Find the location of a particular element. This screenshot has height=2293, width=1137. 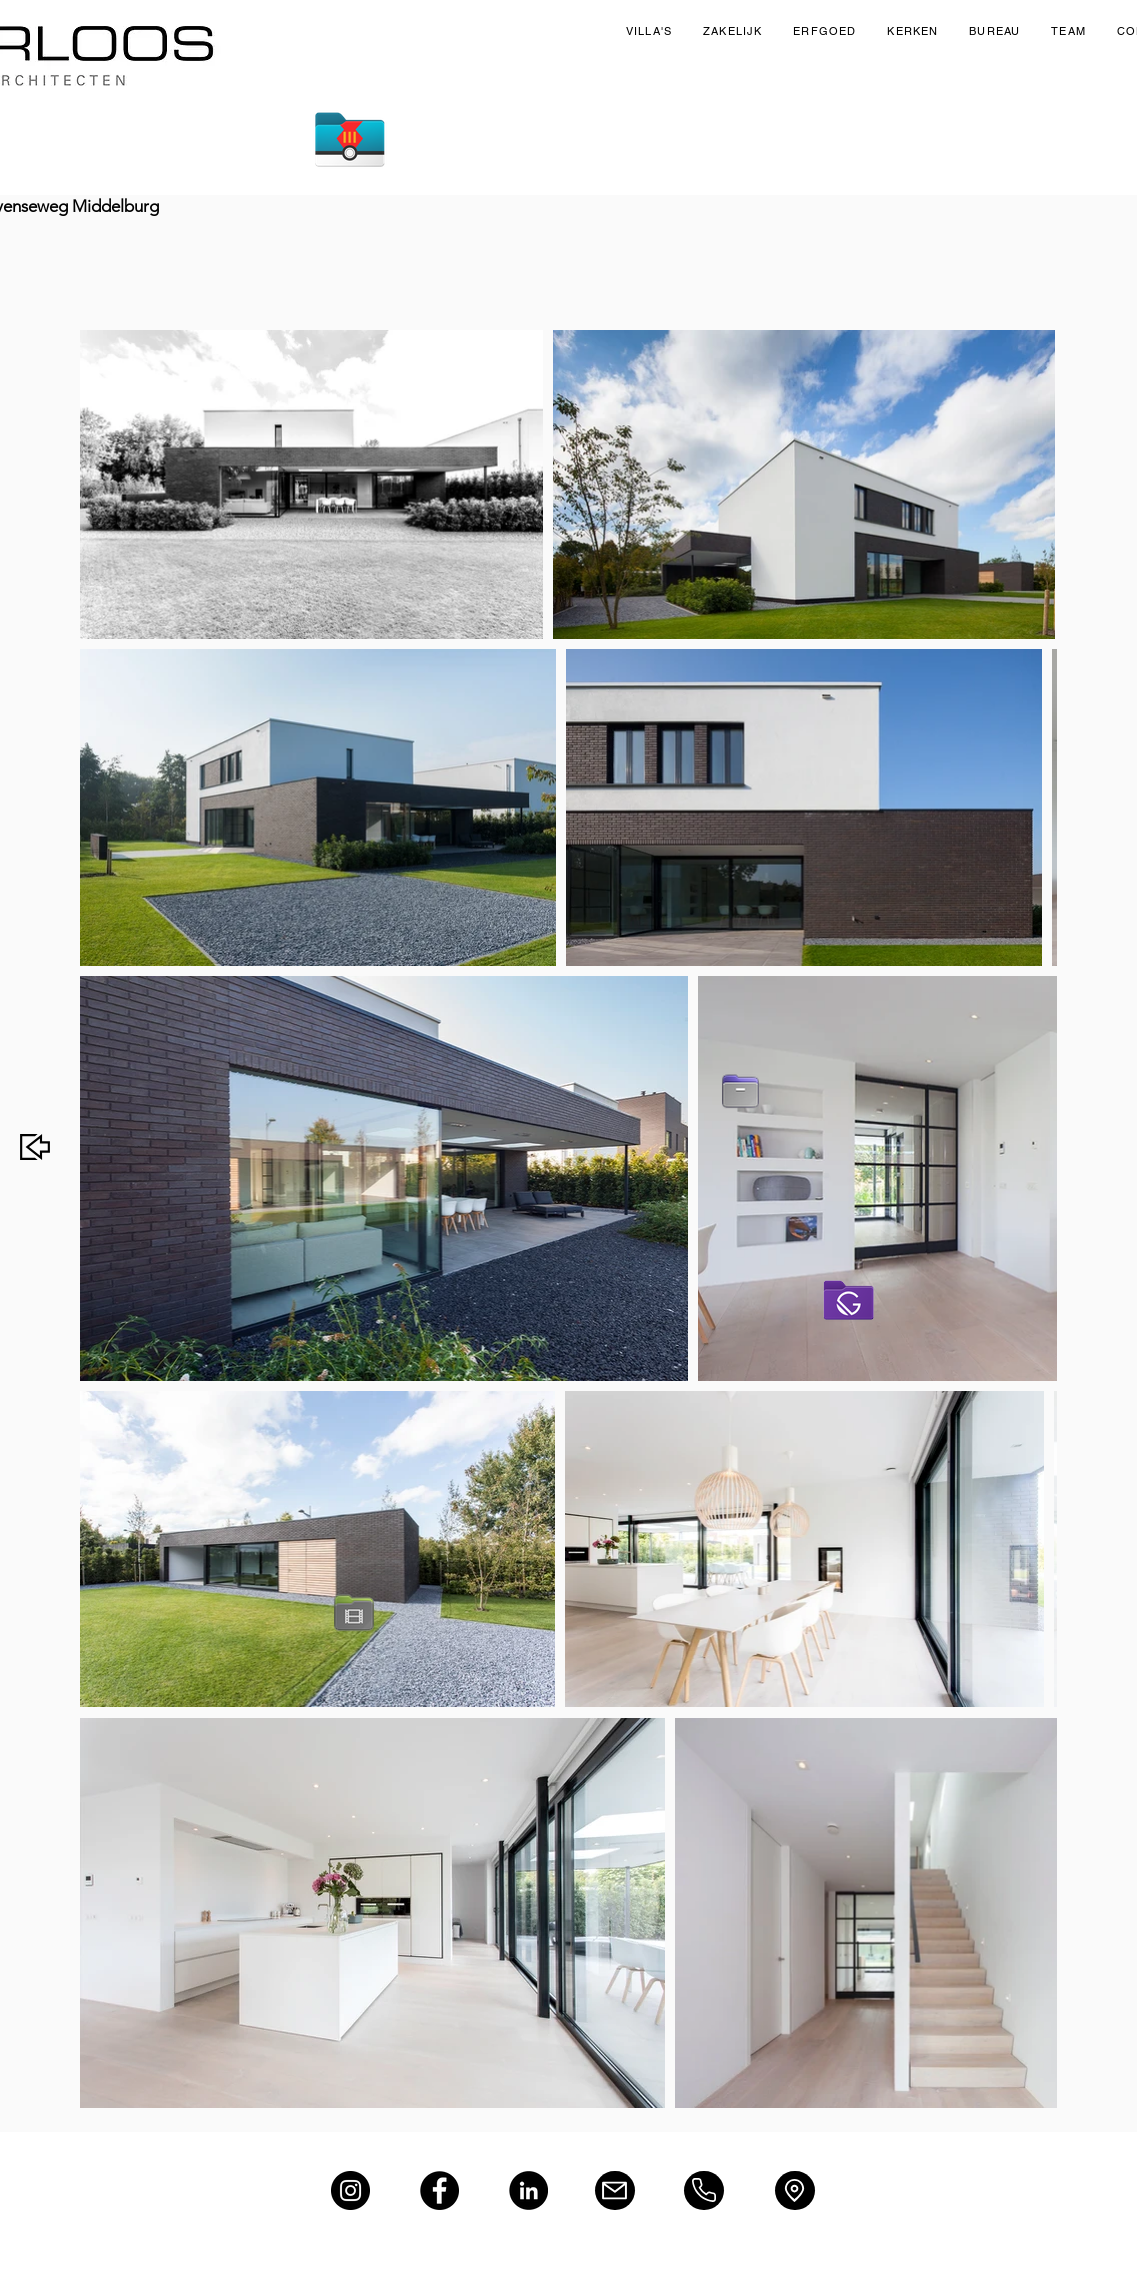

open your videos folder is located at coordinates (354, 1612).